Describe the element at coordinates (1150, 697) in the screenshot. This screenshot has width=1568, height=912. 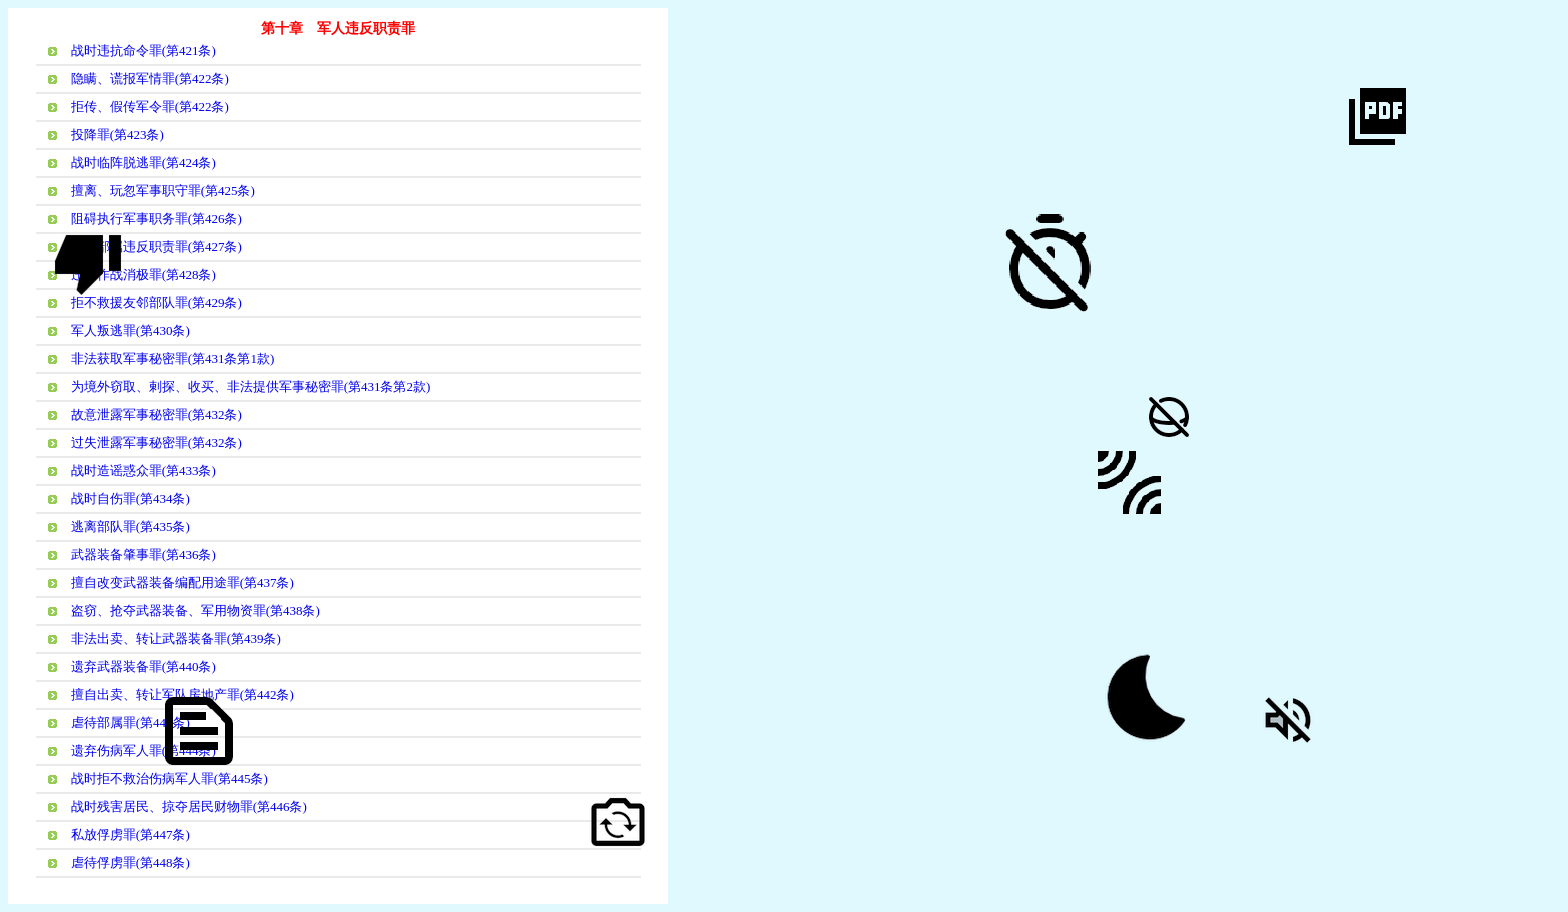
I see `enable bedtime or sleep mode` at that location.